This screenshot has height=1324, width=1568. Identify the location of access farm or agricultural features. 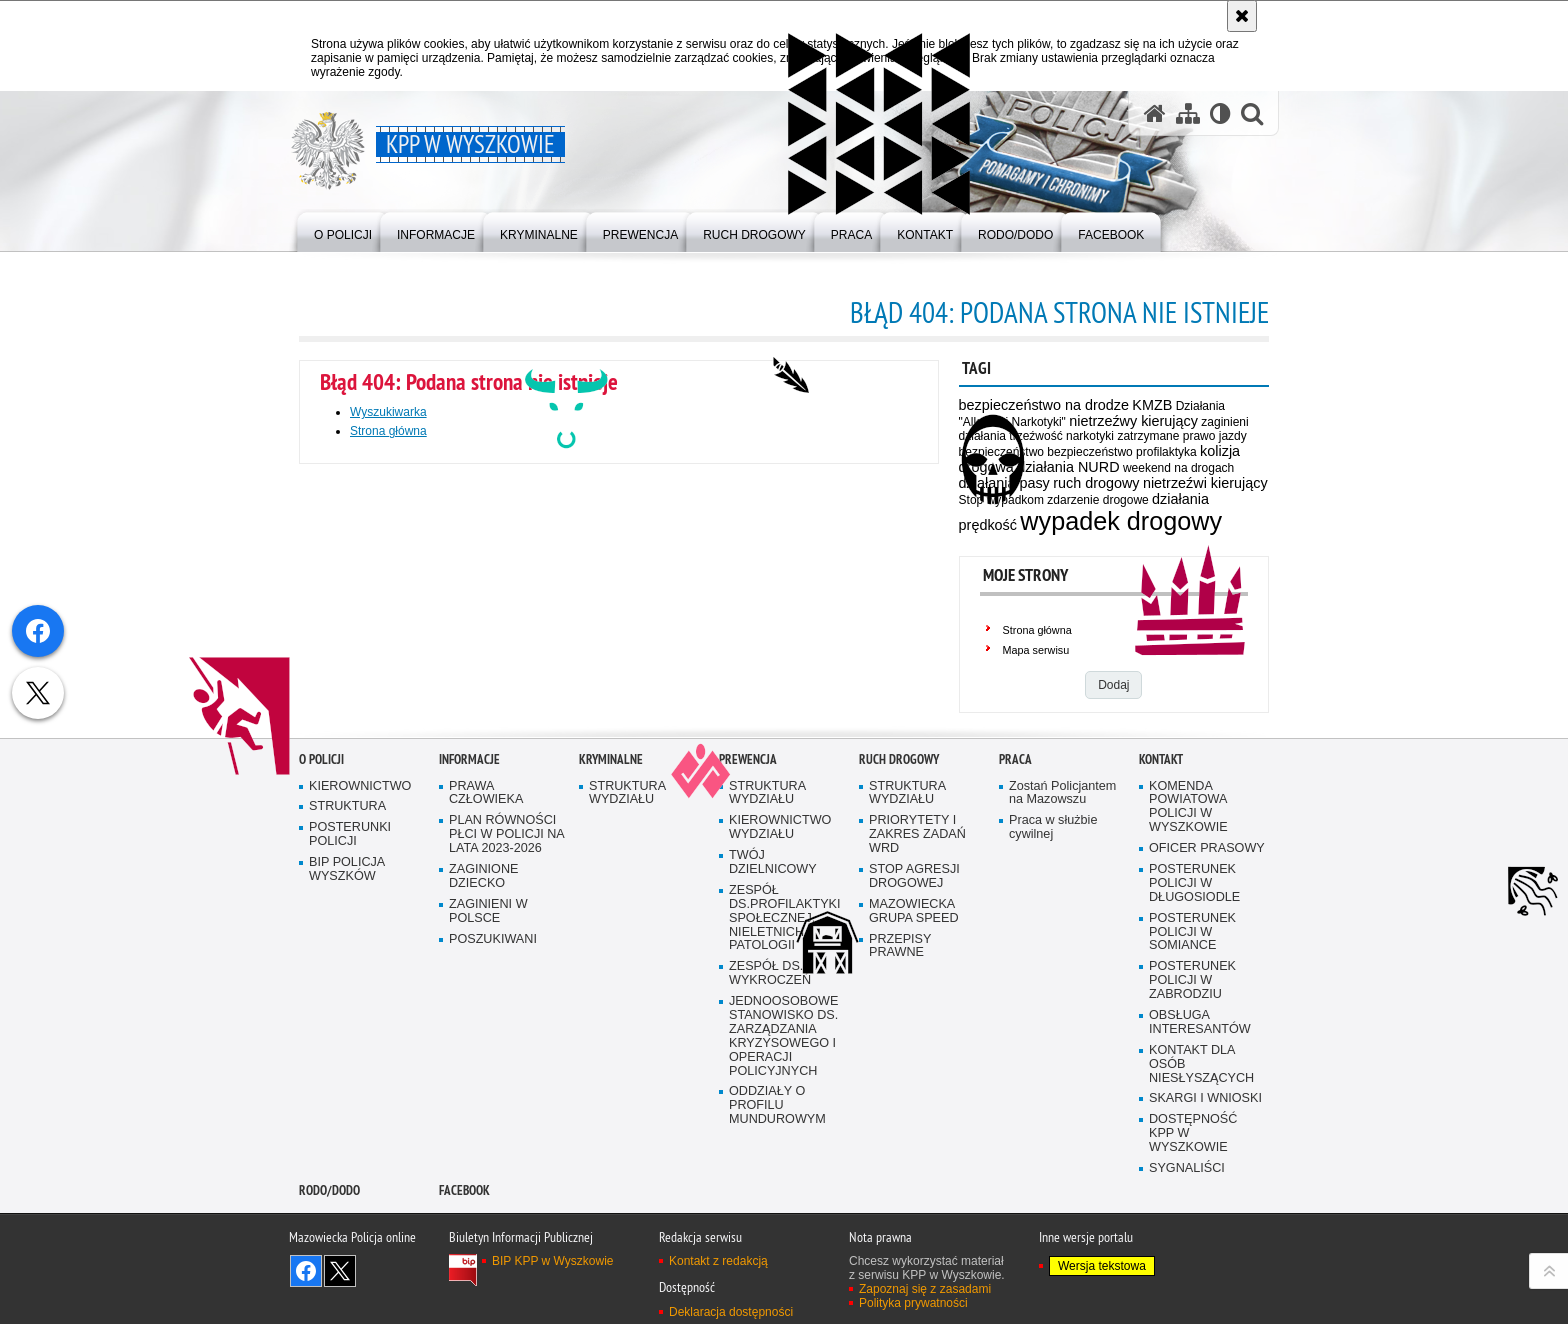
(827, 942).